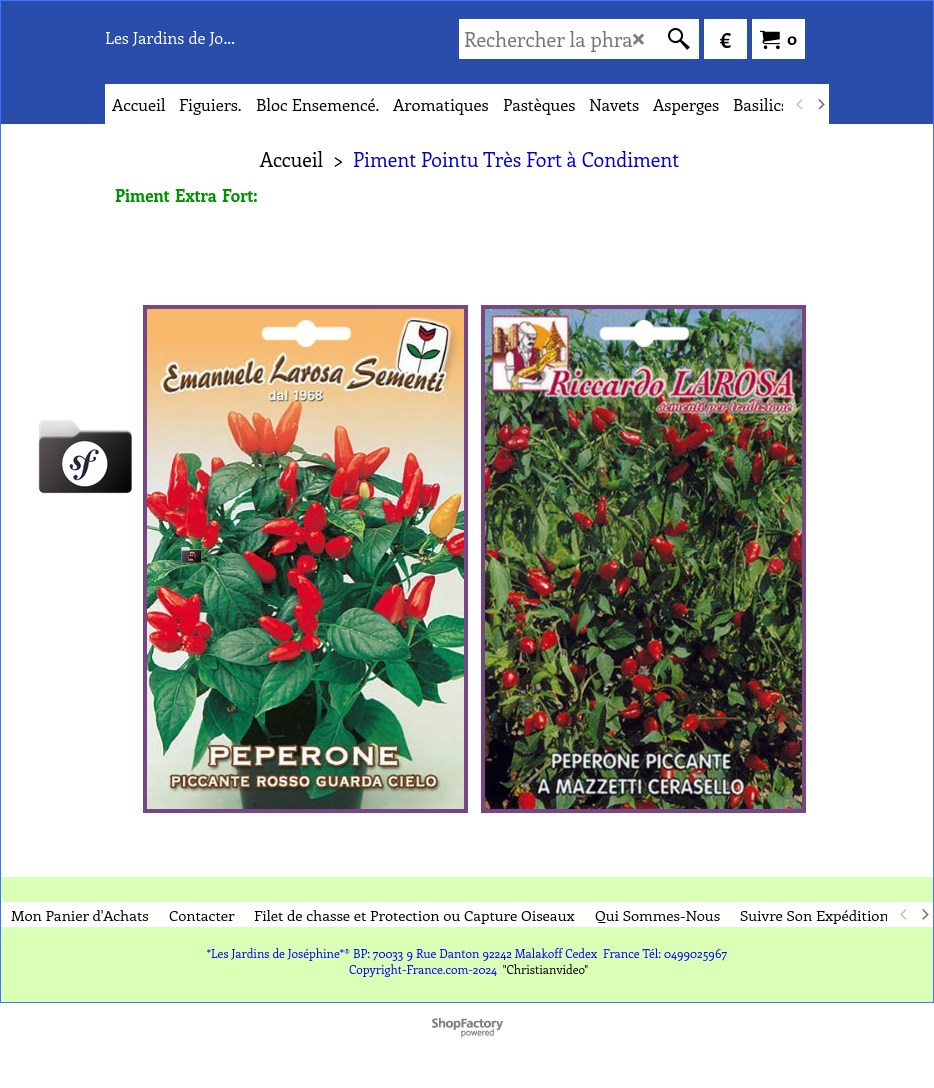  What do you see at coordinates (191, 555) in the screenshot?
I see `folder containing ReSharper C++ project files` at bounding box center [191, 555].